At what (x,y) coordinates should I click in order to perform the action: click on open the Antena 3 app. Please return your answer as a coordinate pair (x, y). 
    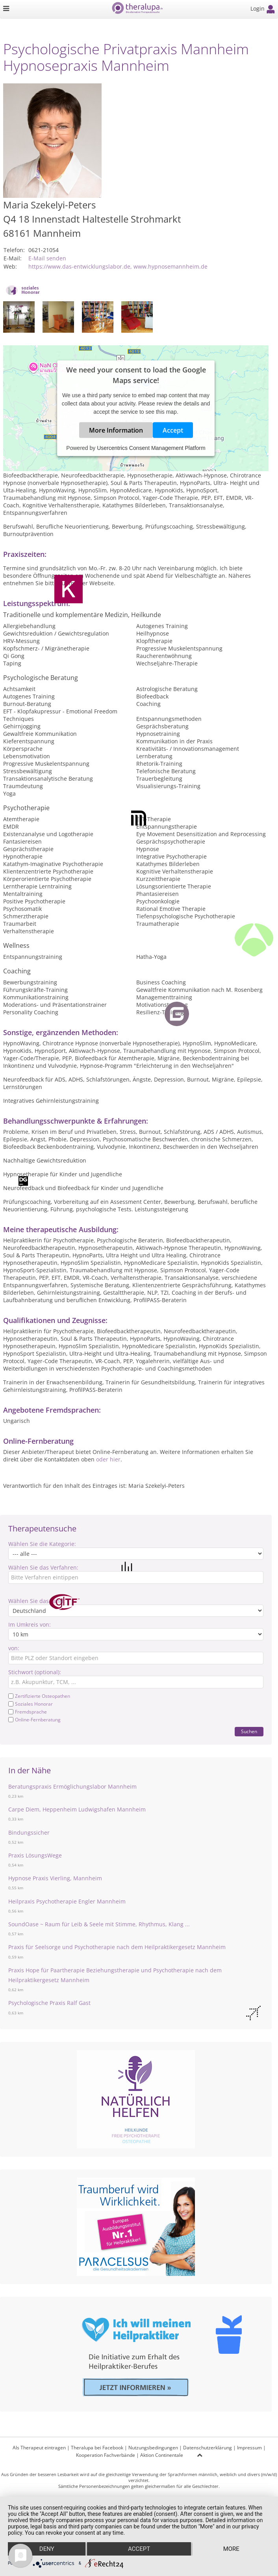
    Looking at the image, I should click on (254, 940).